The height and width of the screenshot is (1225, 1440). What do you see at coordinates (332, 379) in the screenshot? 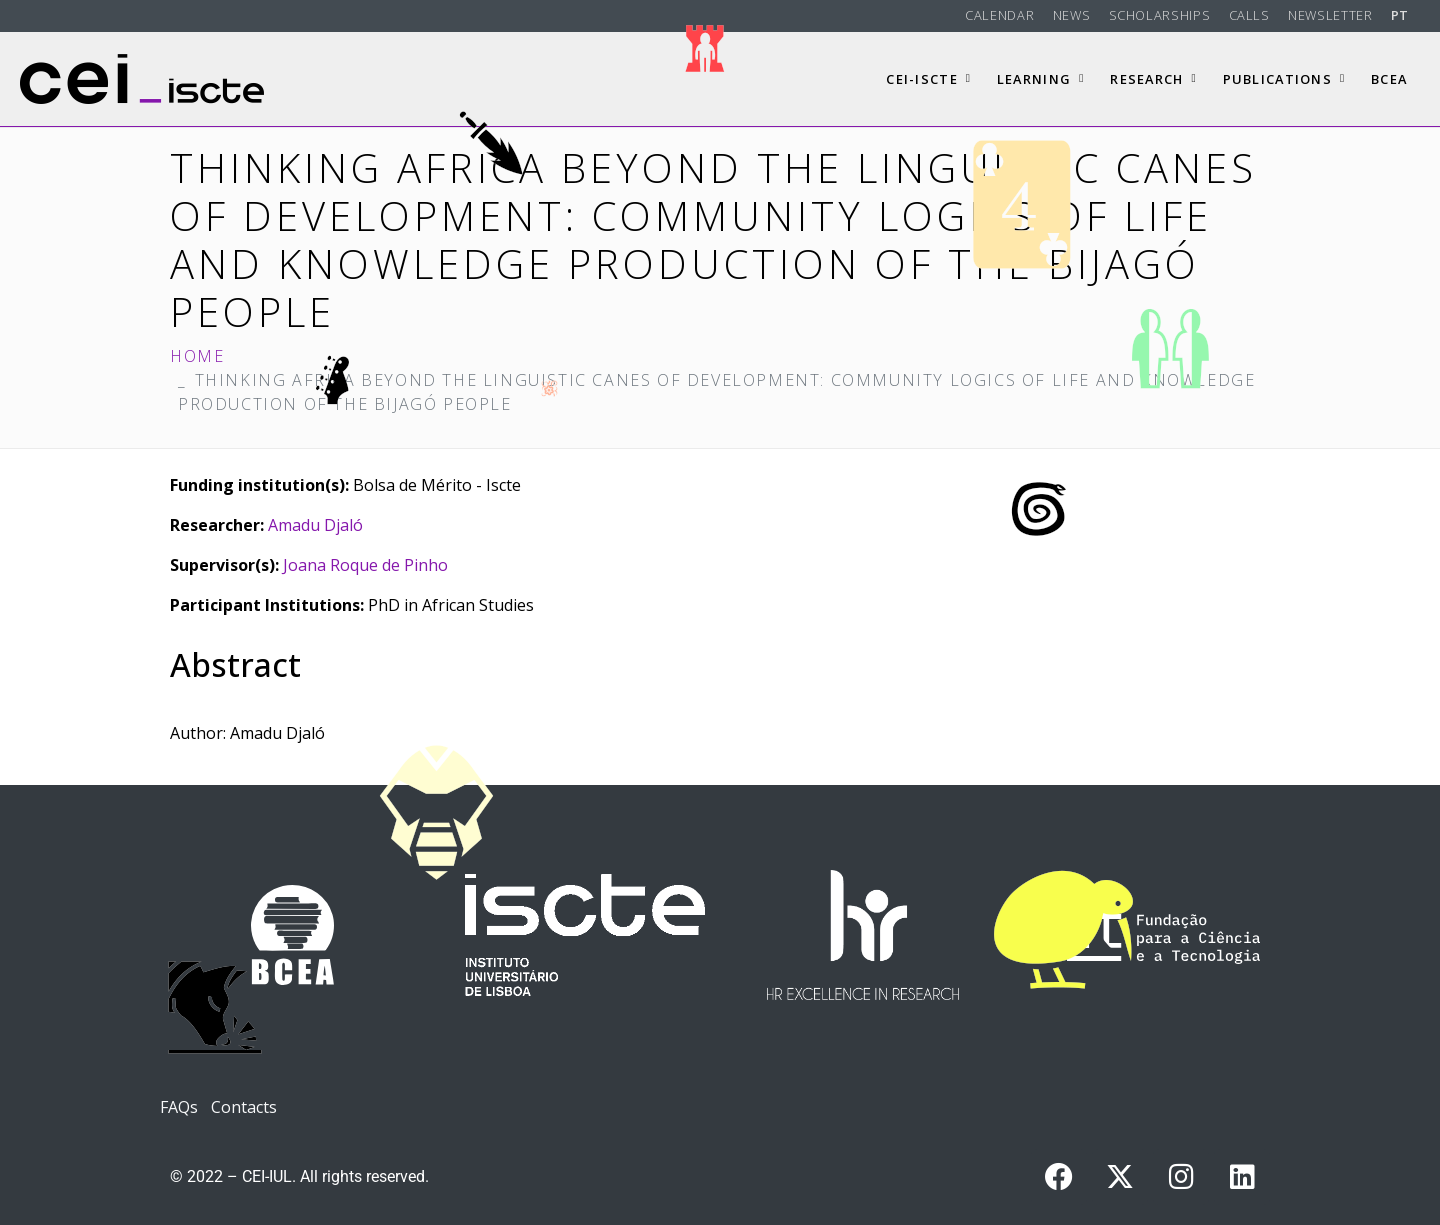
I see `access bass guitar or music settings` at bounding box center [332, 379].